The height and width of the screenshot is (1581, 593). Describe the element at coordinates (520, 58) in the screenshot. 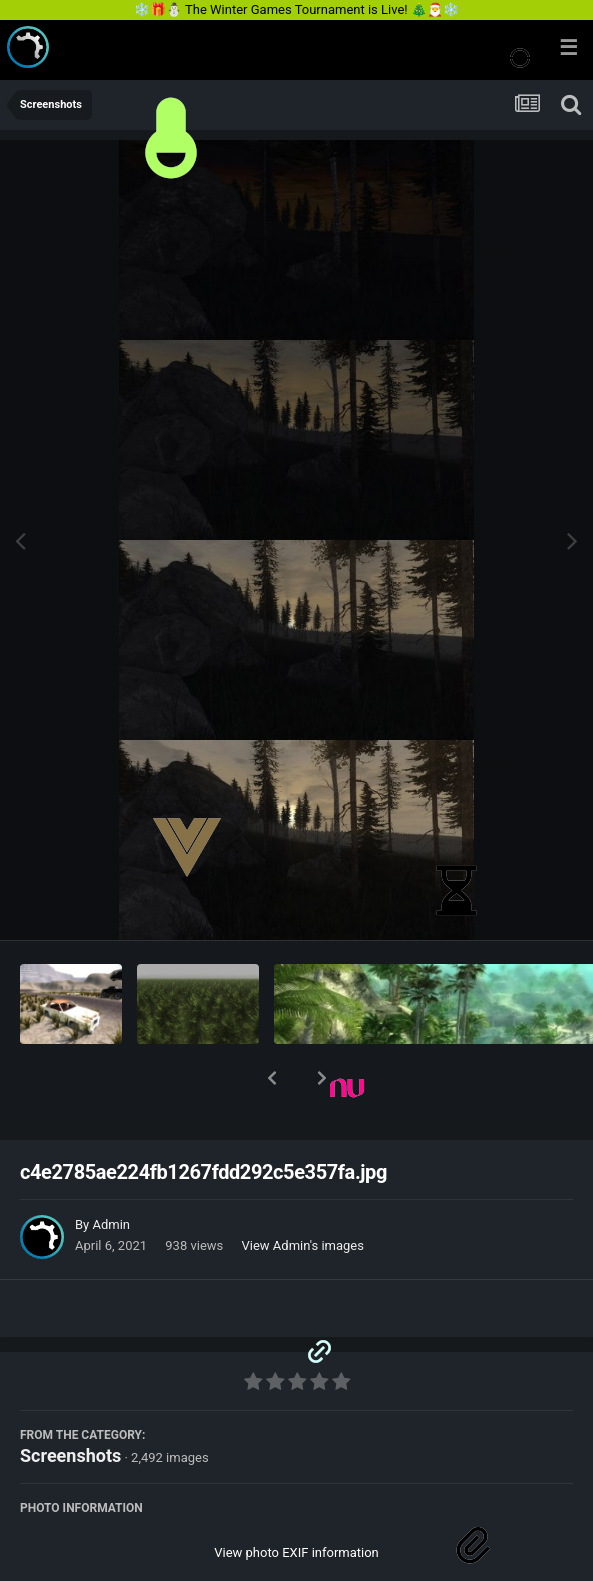

I see `indicates content is loading` at that location.